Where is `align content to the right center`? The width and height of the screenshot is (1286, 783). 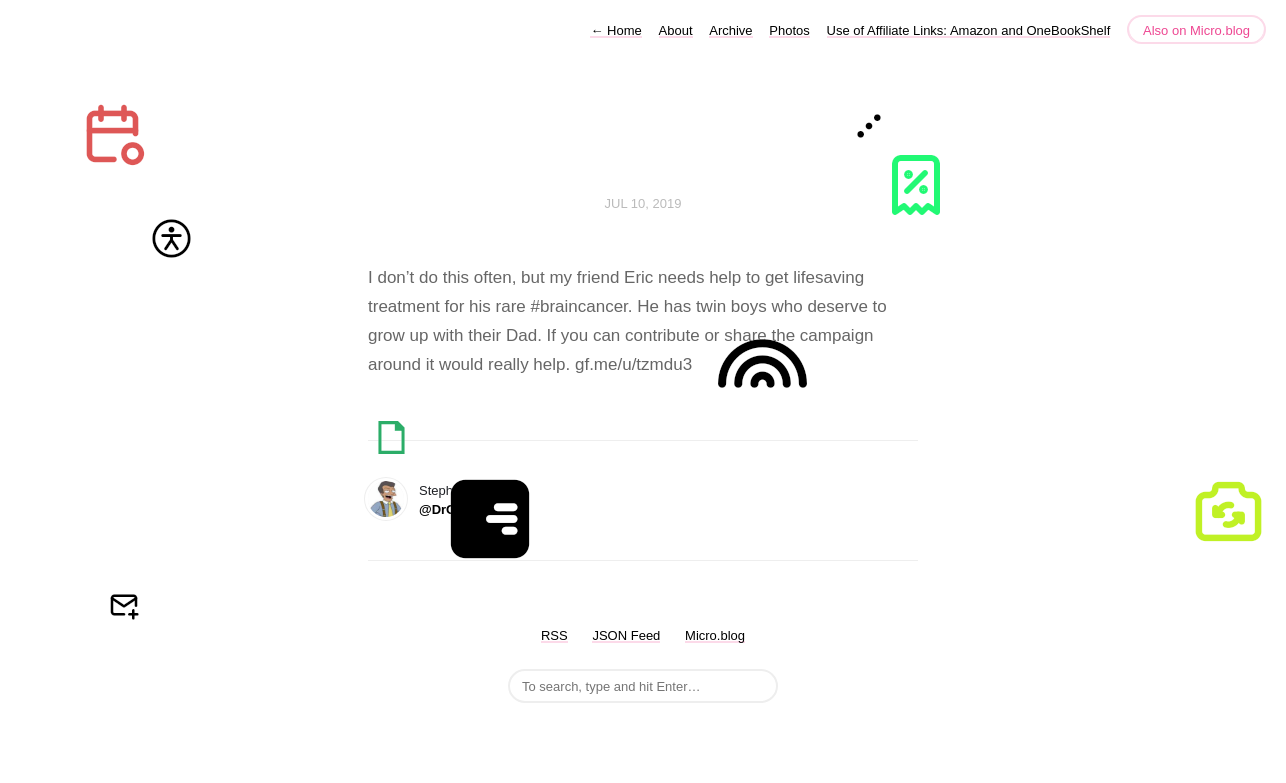
align content to the right center is located at coordinates (490, 519).